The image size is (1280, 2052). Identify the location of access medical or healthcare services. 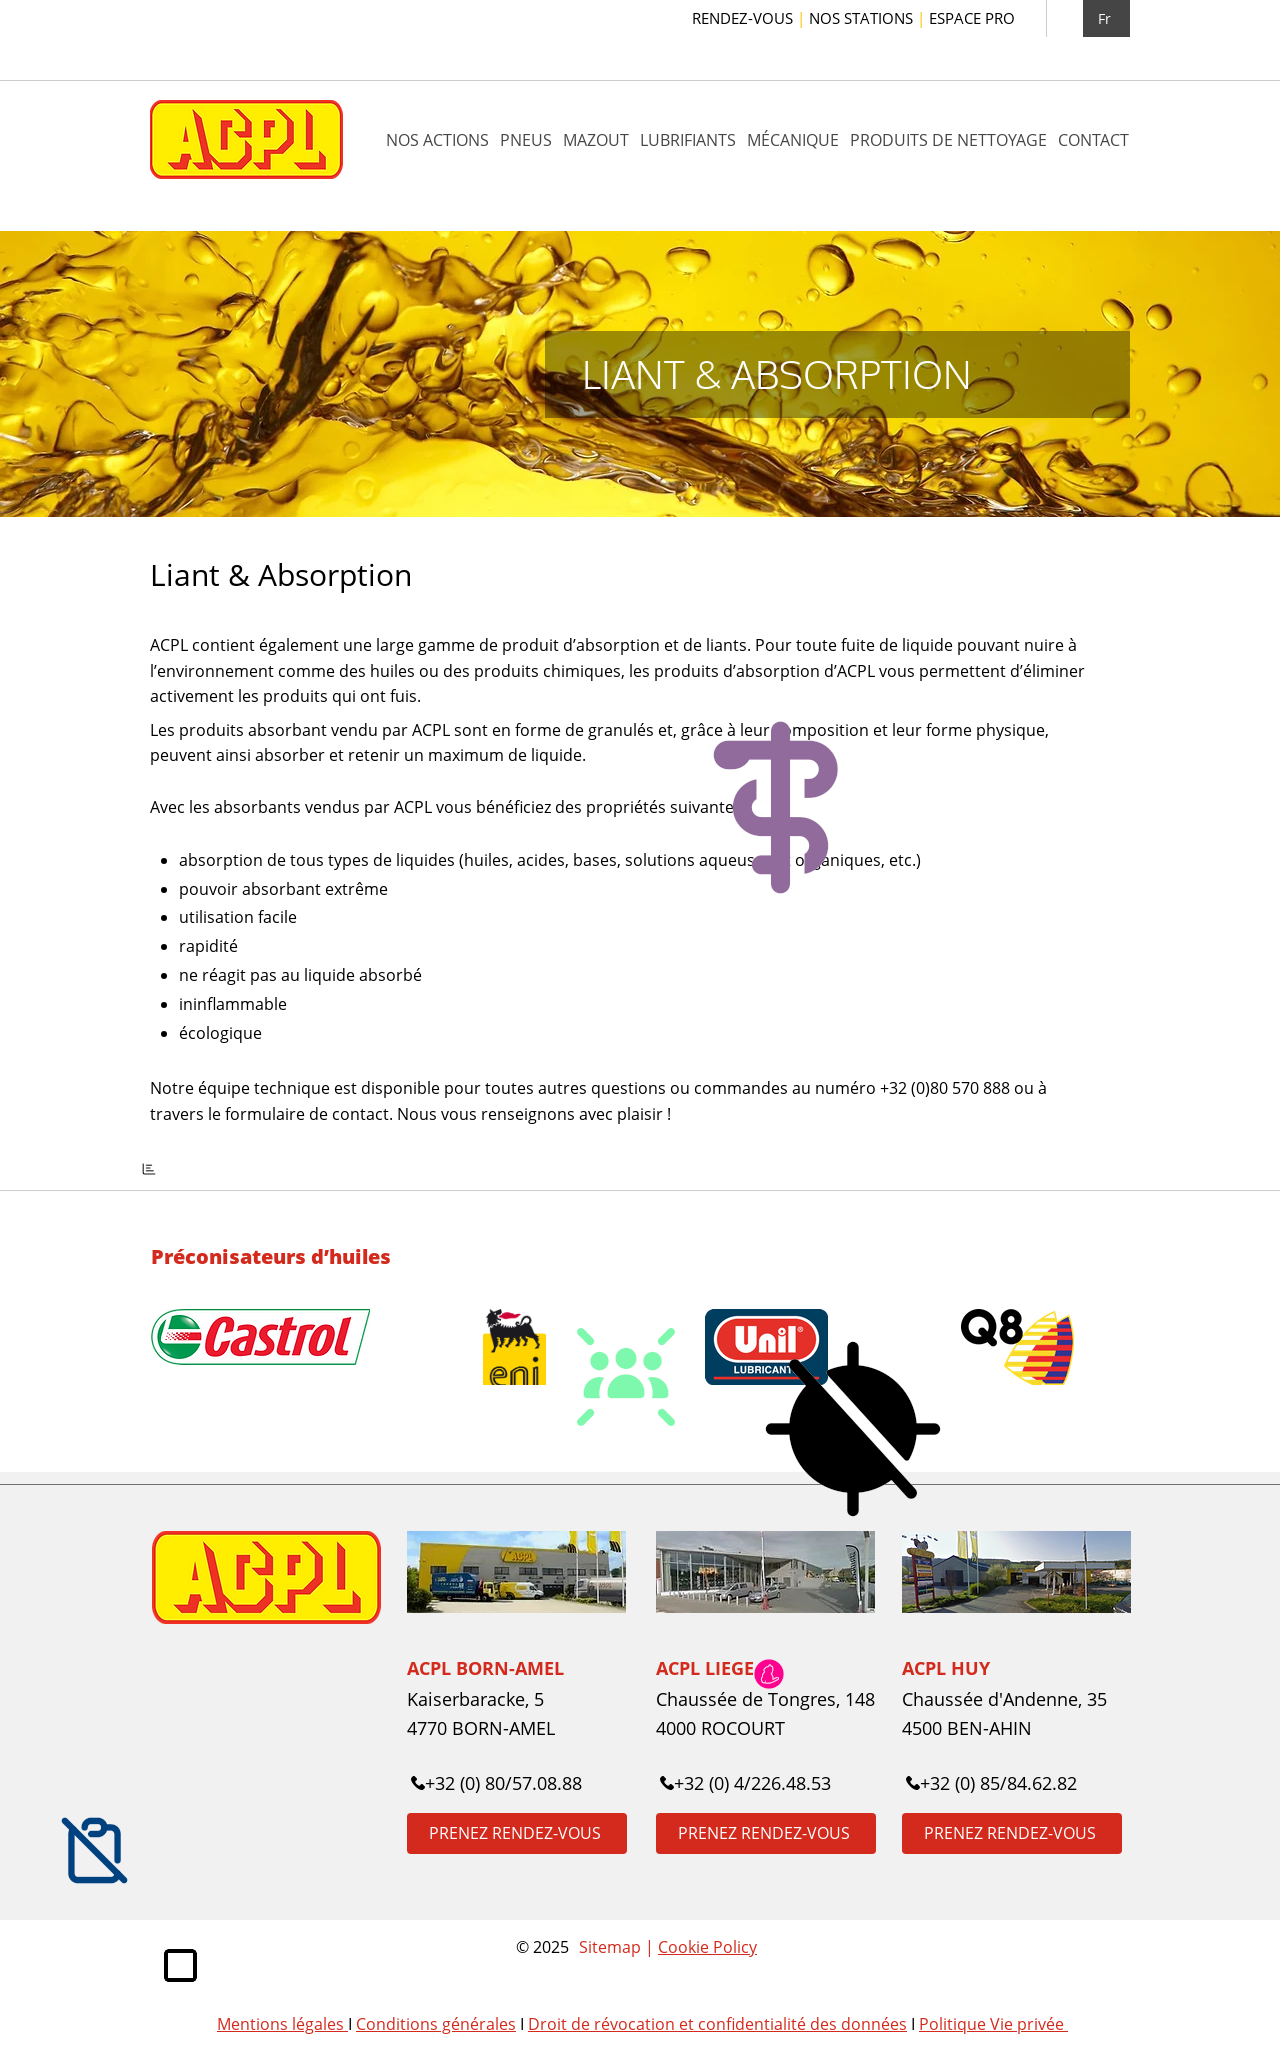
(780, 807).